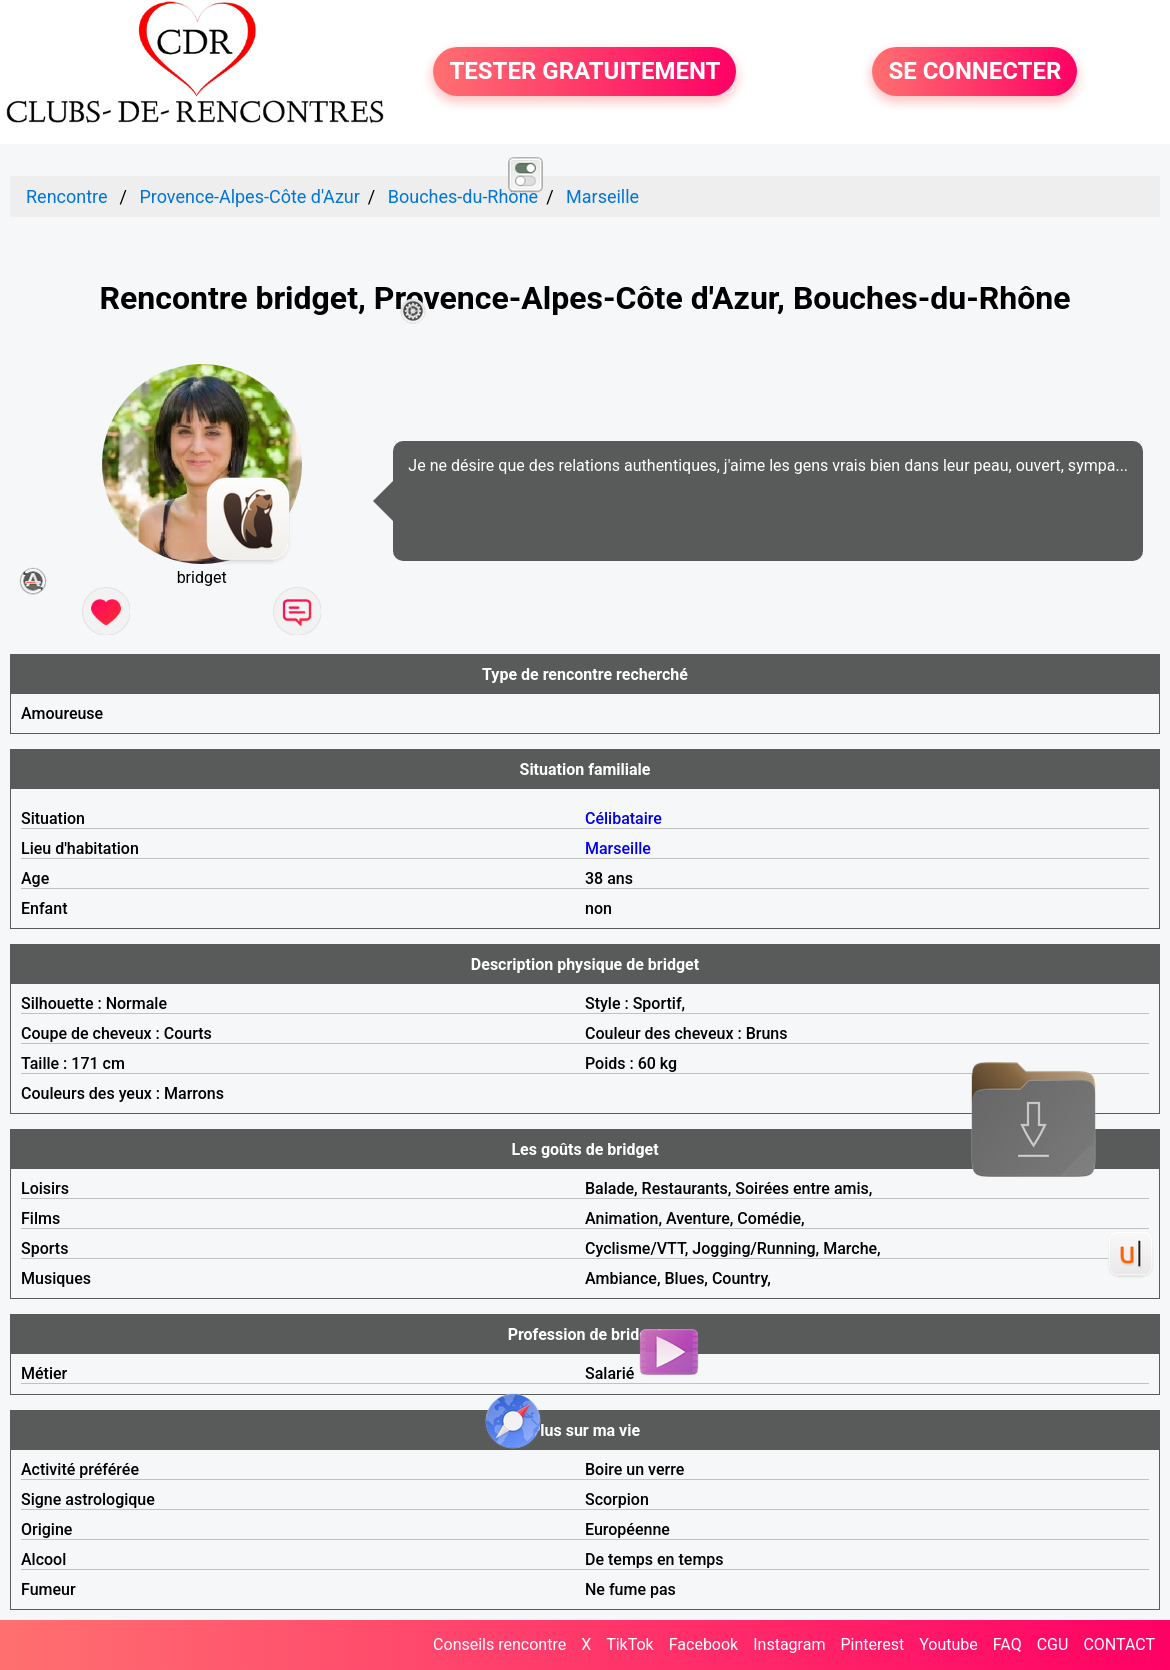 The height and width of the screenshot is (1670, 1170). I want to click on open DBeaver database management application, so click(248, 519).